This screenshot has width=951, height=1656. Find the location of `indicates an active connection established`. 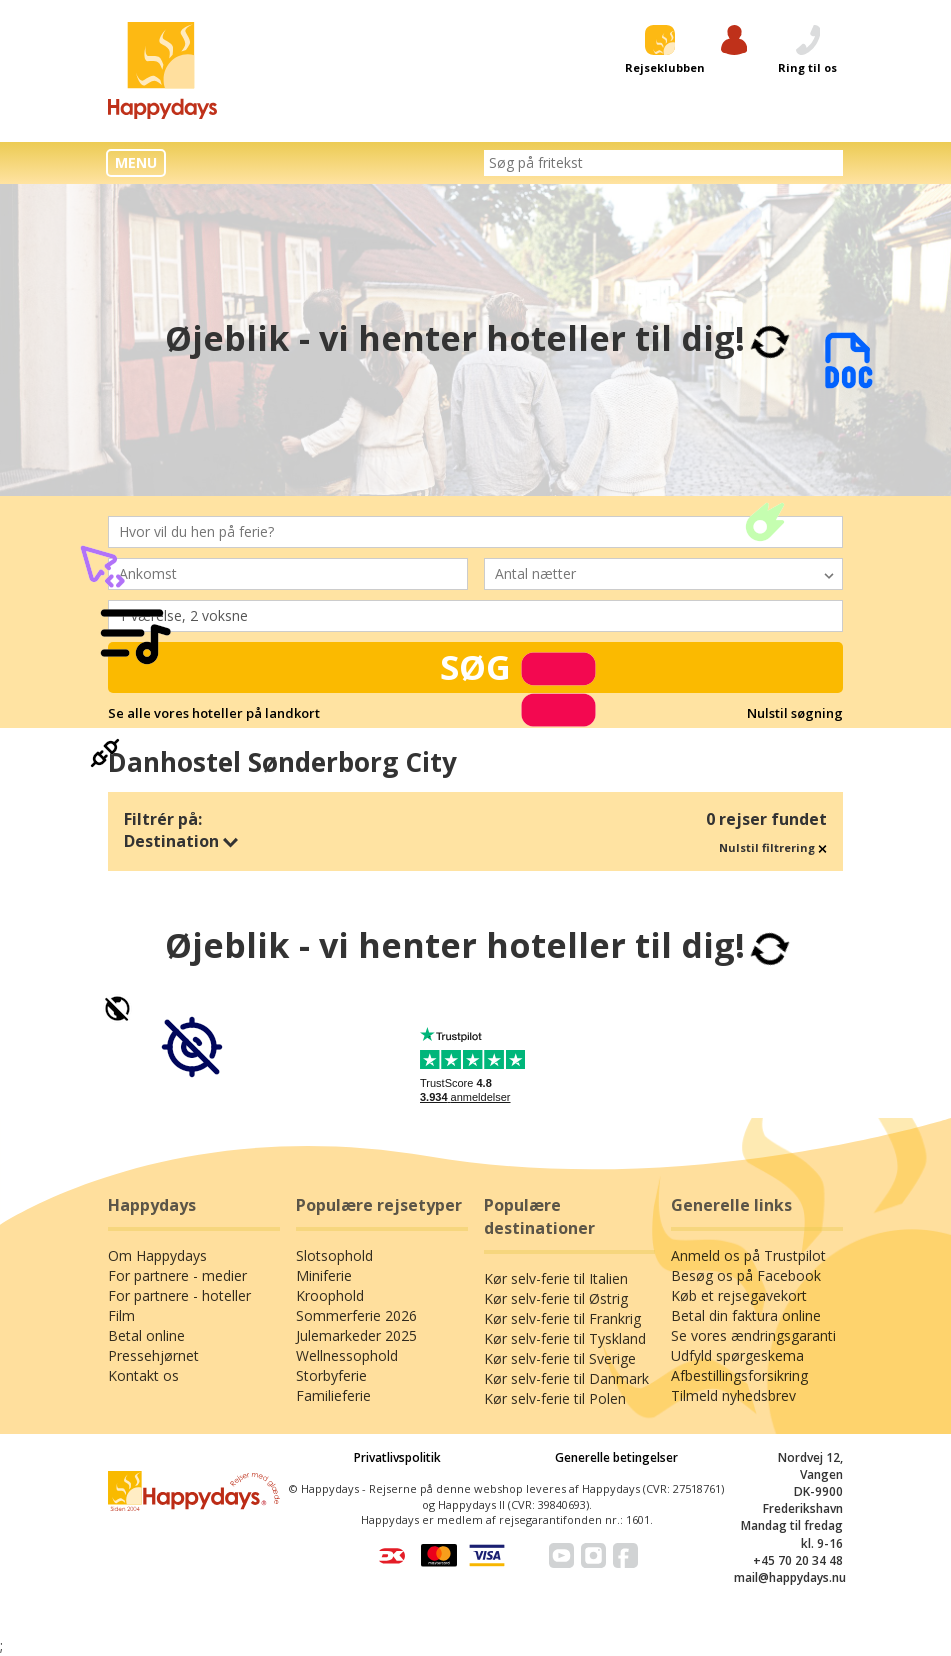

indicates an active connection established is located at coordinates (105, 753).